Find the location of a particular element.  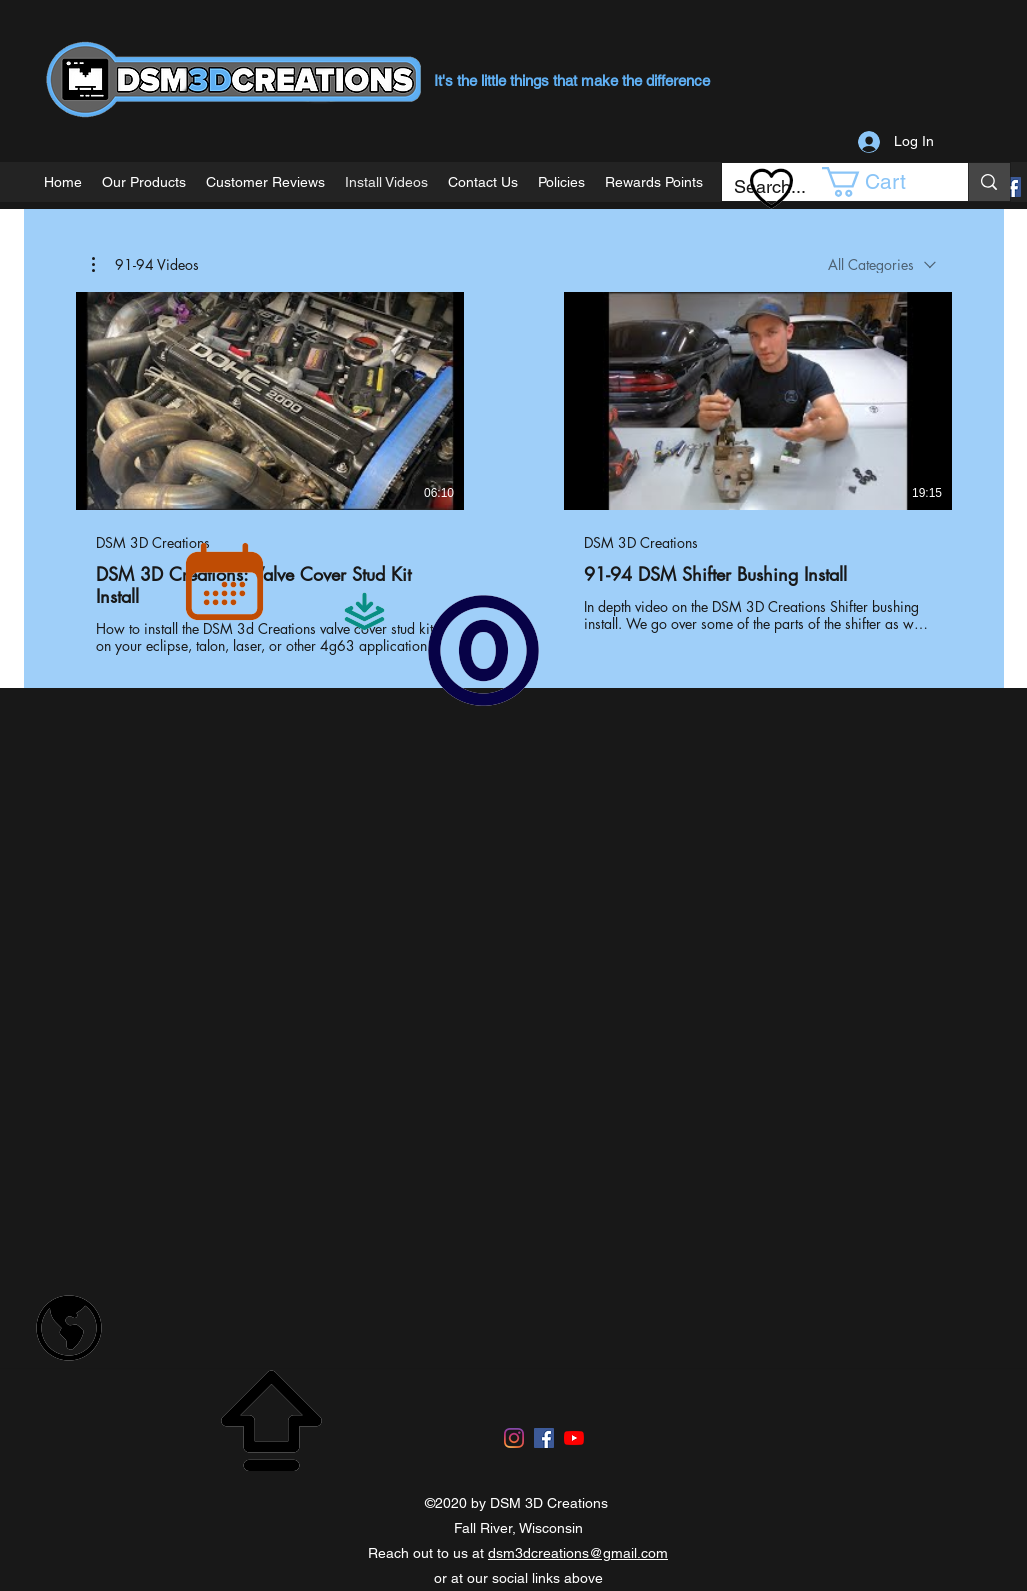

add item to stack is located at coordinates (364, 612).